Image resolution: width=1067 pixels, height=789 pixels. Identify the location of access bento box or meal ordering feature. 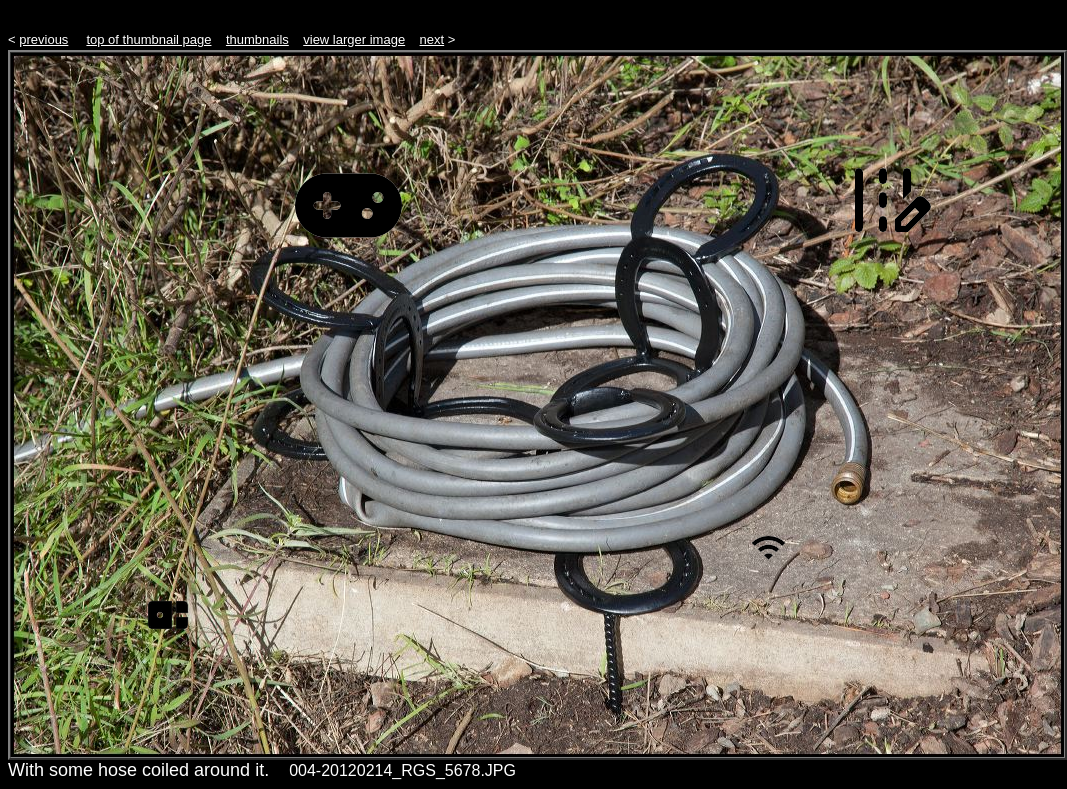
(168, 615).